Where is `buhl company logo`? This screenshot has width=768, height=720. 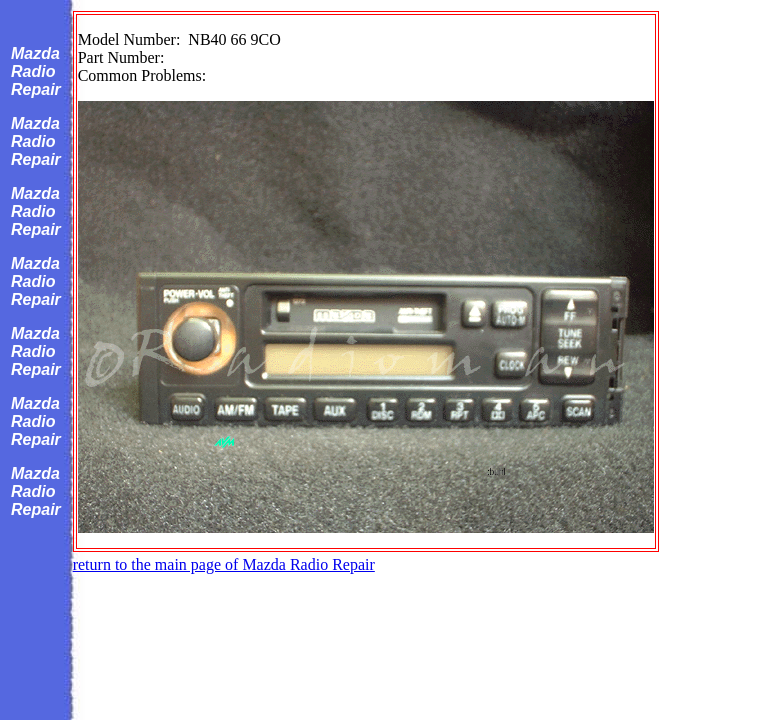
buhl company logo is located at coordinates (496, 471).